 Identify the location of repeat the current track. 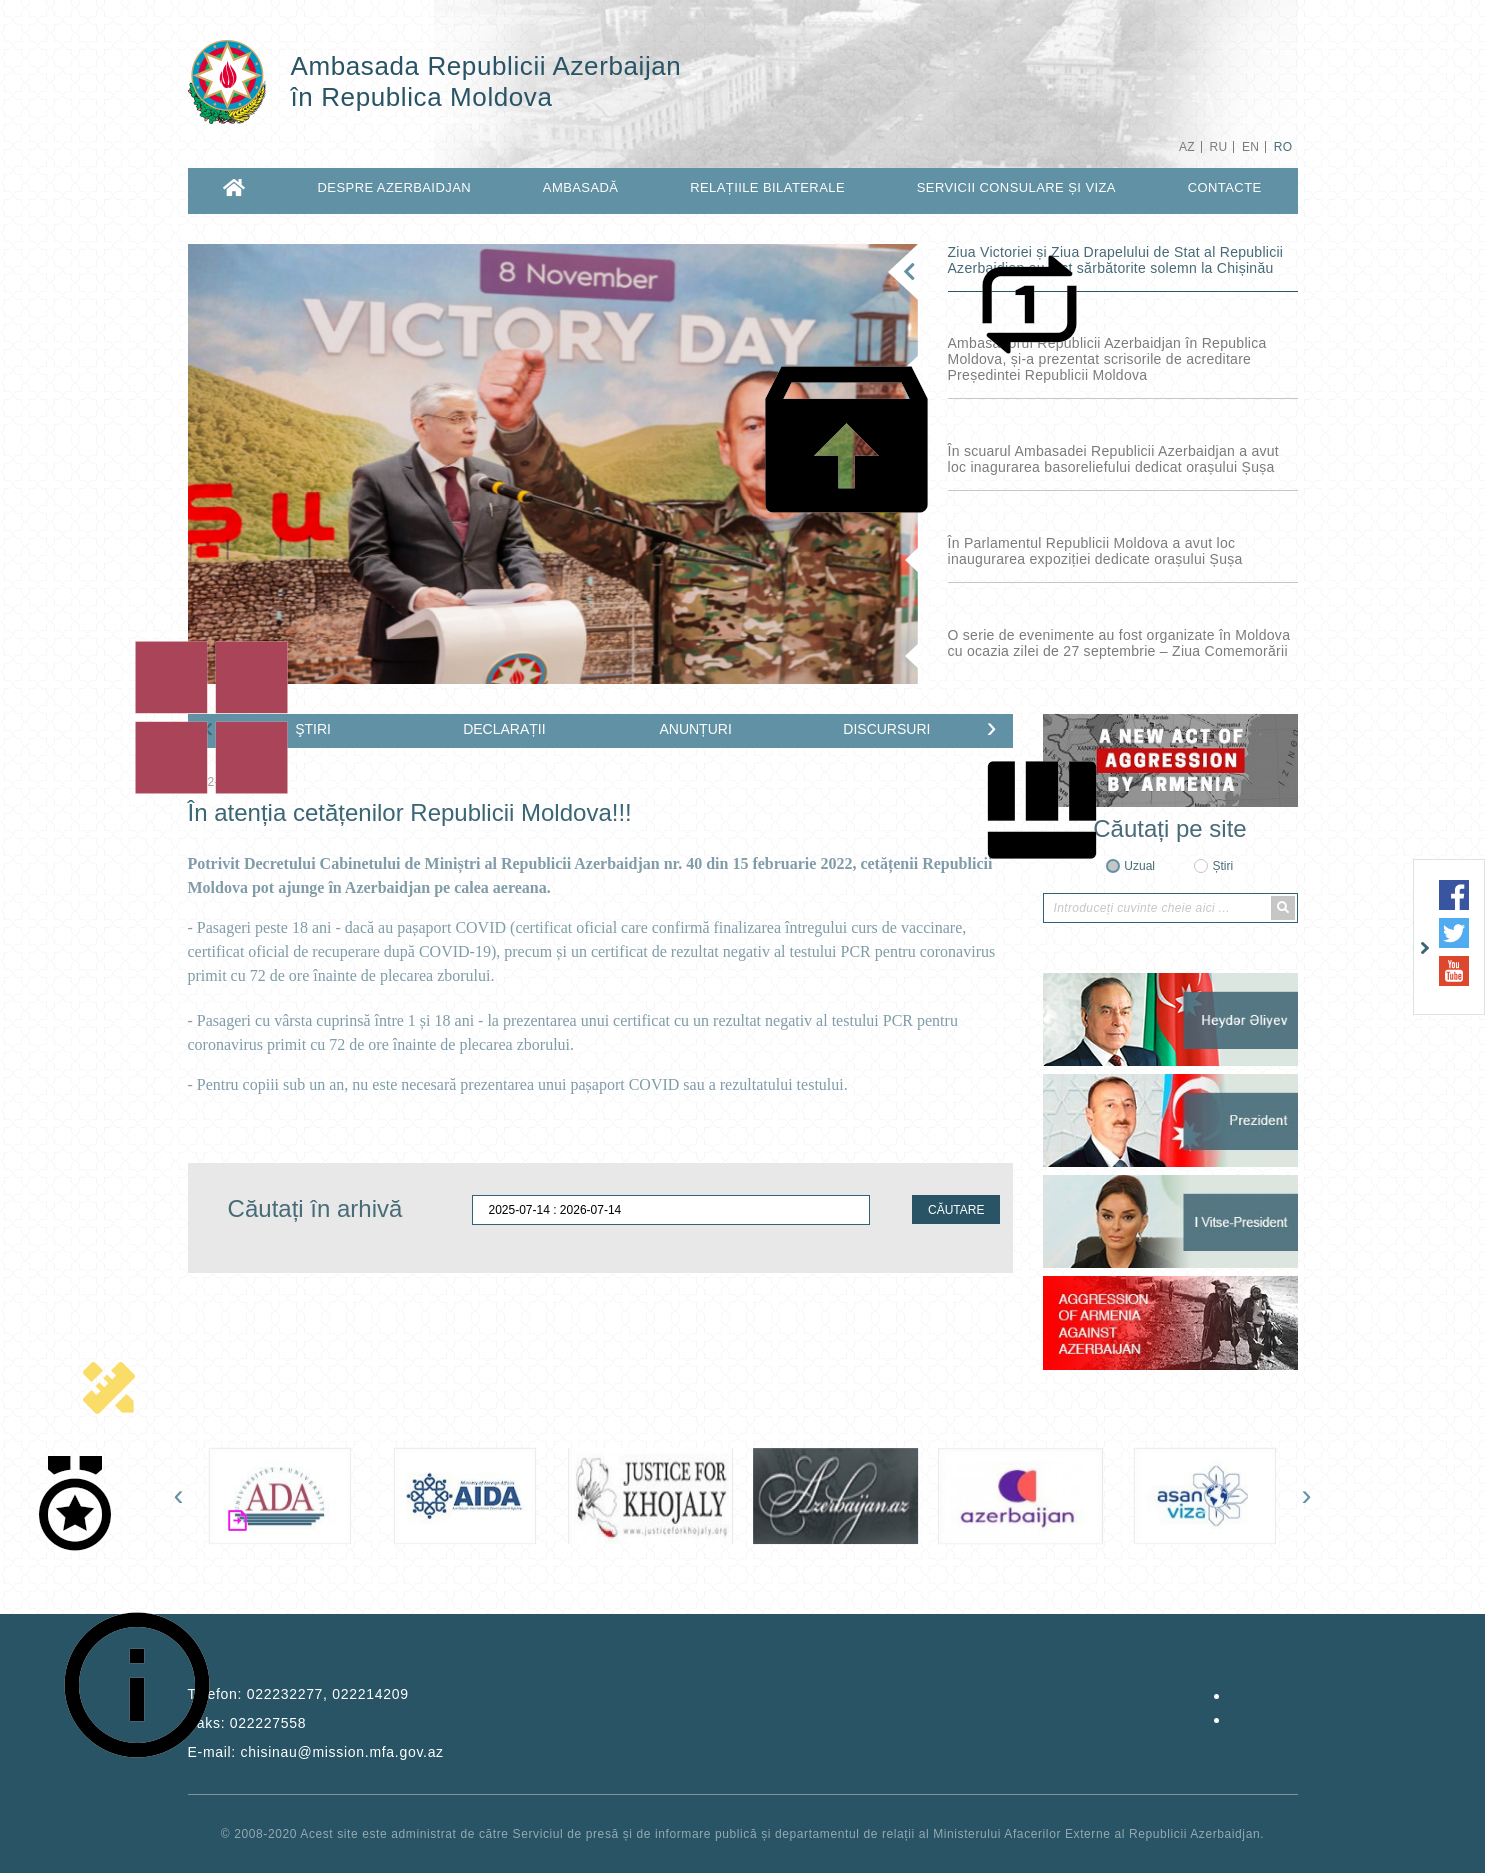
(1029, 304).